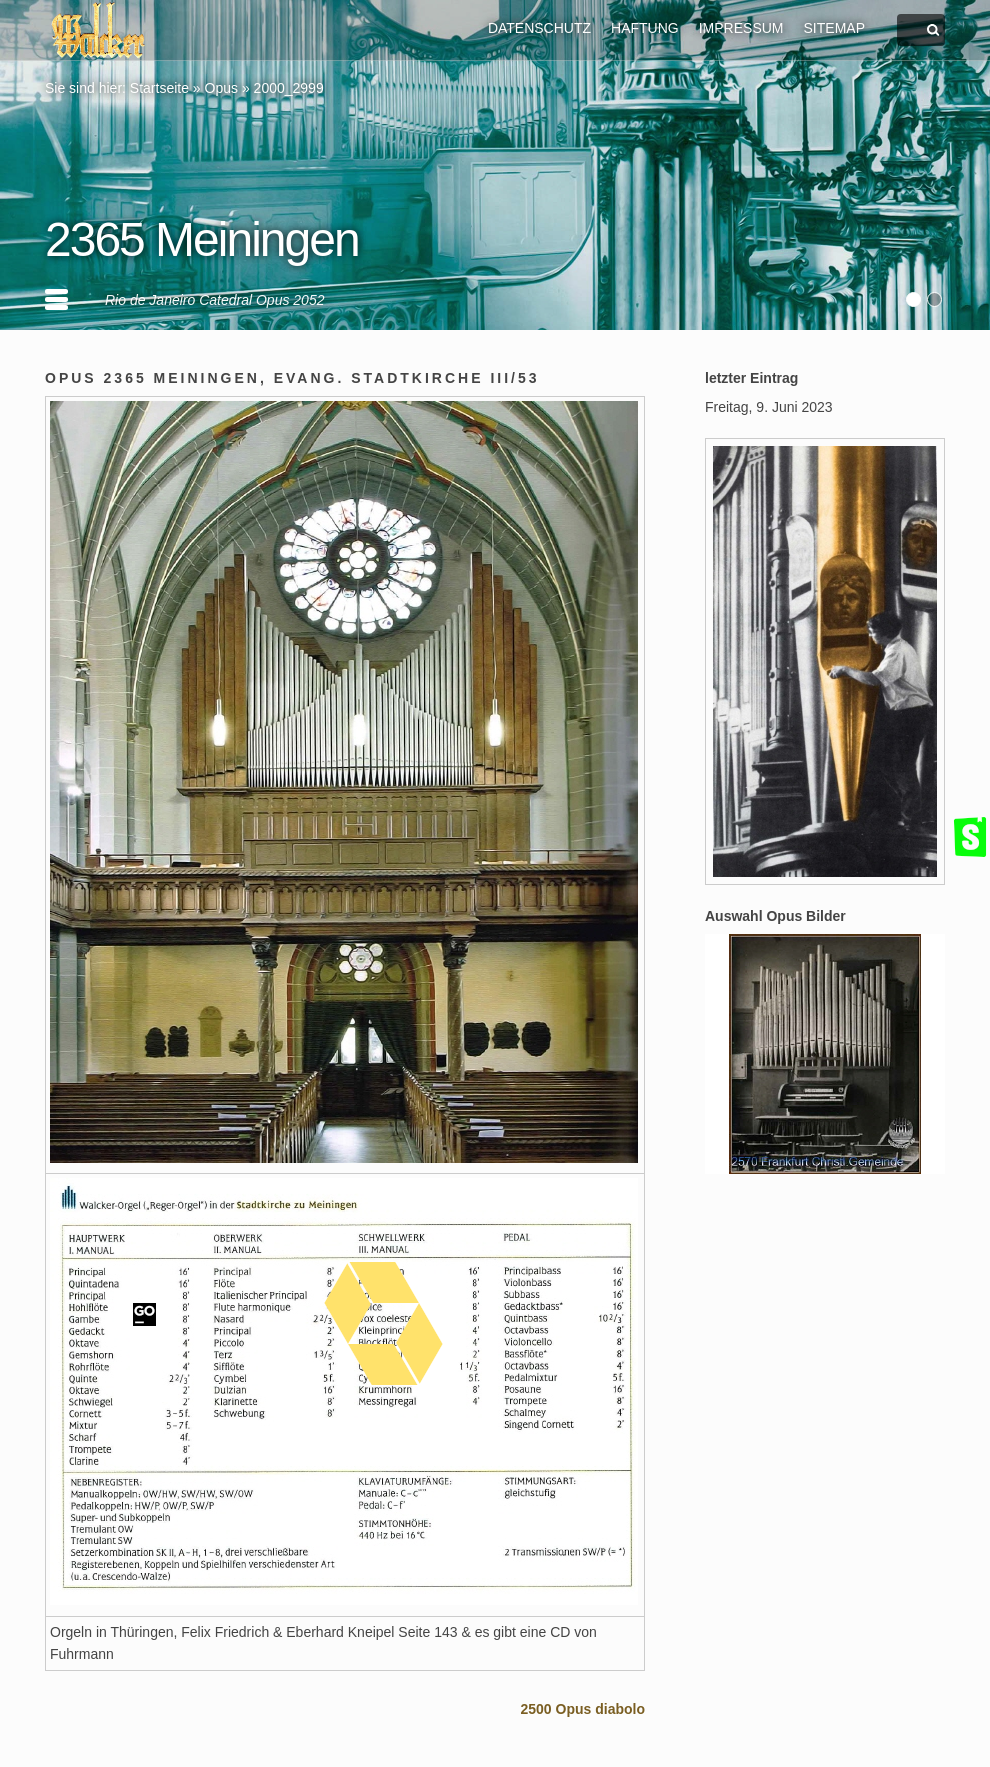  I want to click on open Storybook component library, so click(970, 837).